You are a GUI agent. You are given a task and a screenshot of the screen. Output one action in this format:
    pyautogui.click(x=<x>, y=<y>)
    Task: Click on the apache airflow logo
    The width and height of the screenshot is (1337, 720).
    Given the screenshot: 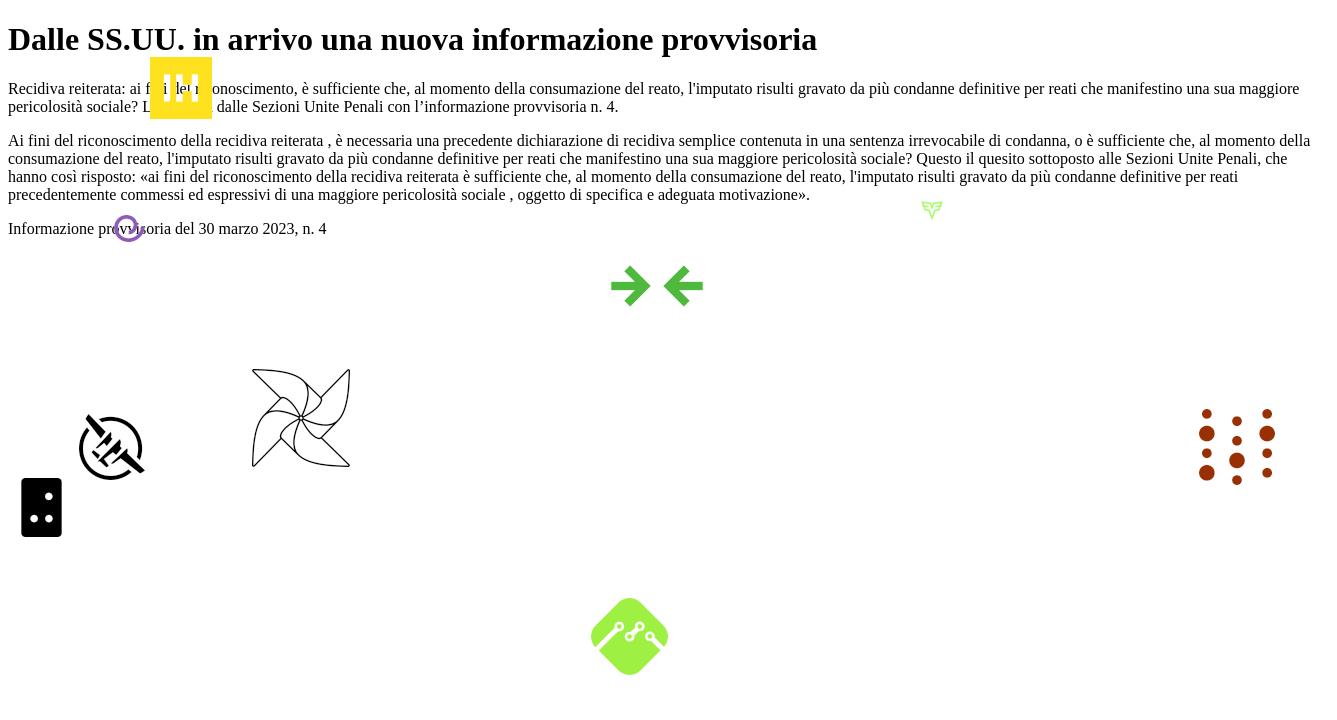 What is the action you would take?
    pyautogui.click(x=301, y=418)
    